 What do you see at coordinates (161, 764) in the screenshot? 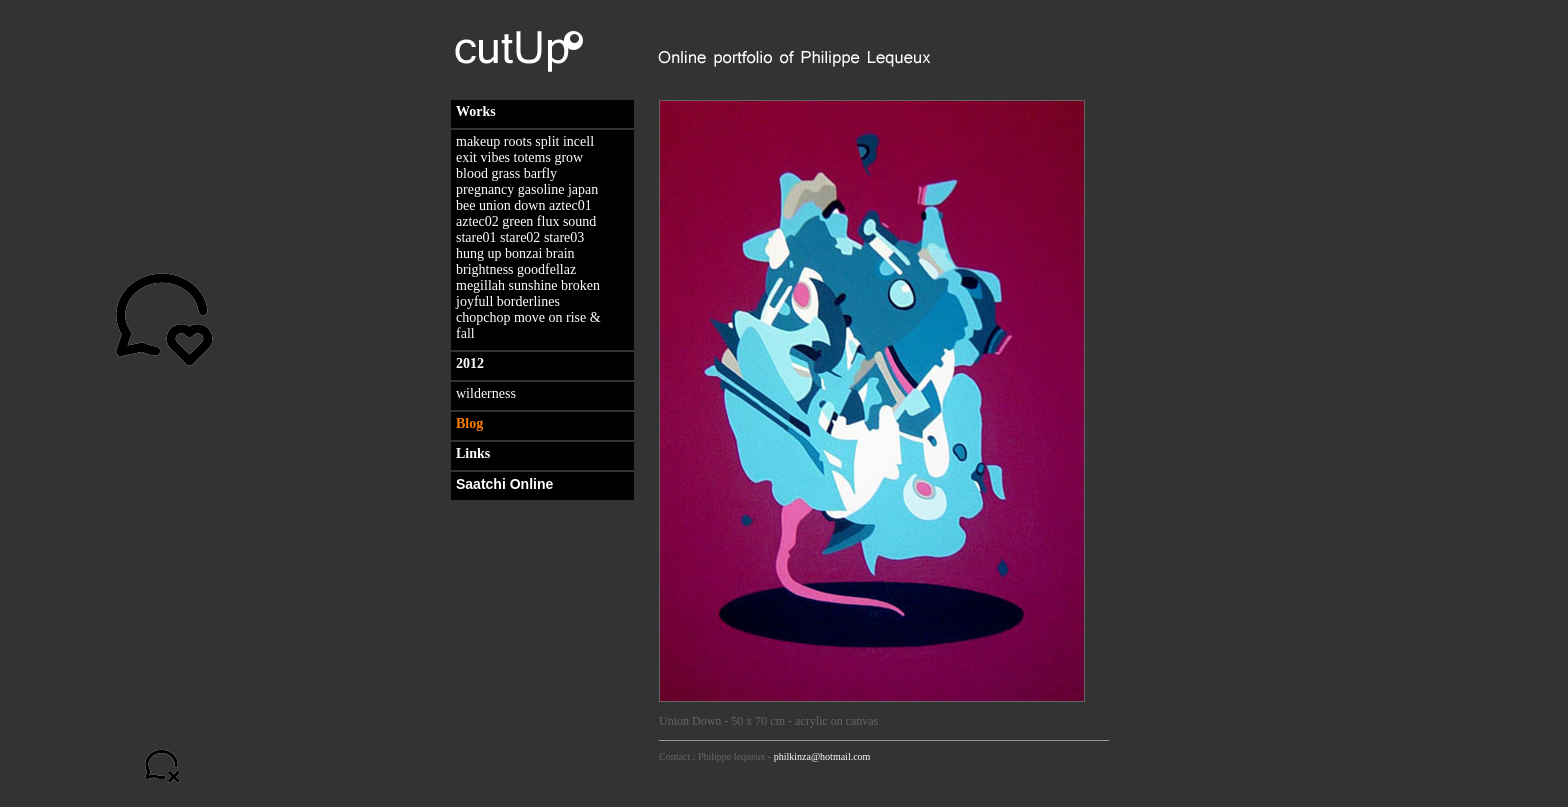
I see `delete a conversation or message` at bounding box center [161, 764].